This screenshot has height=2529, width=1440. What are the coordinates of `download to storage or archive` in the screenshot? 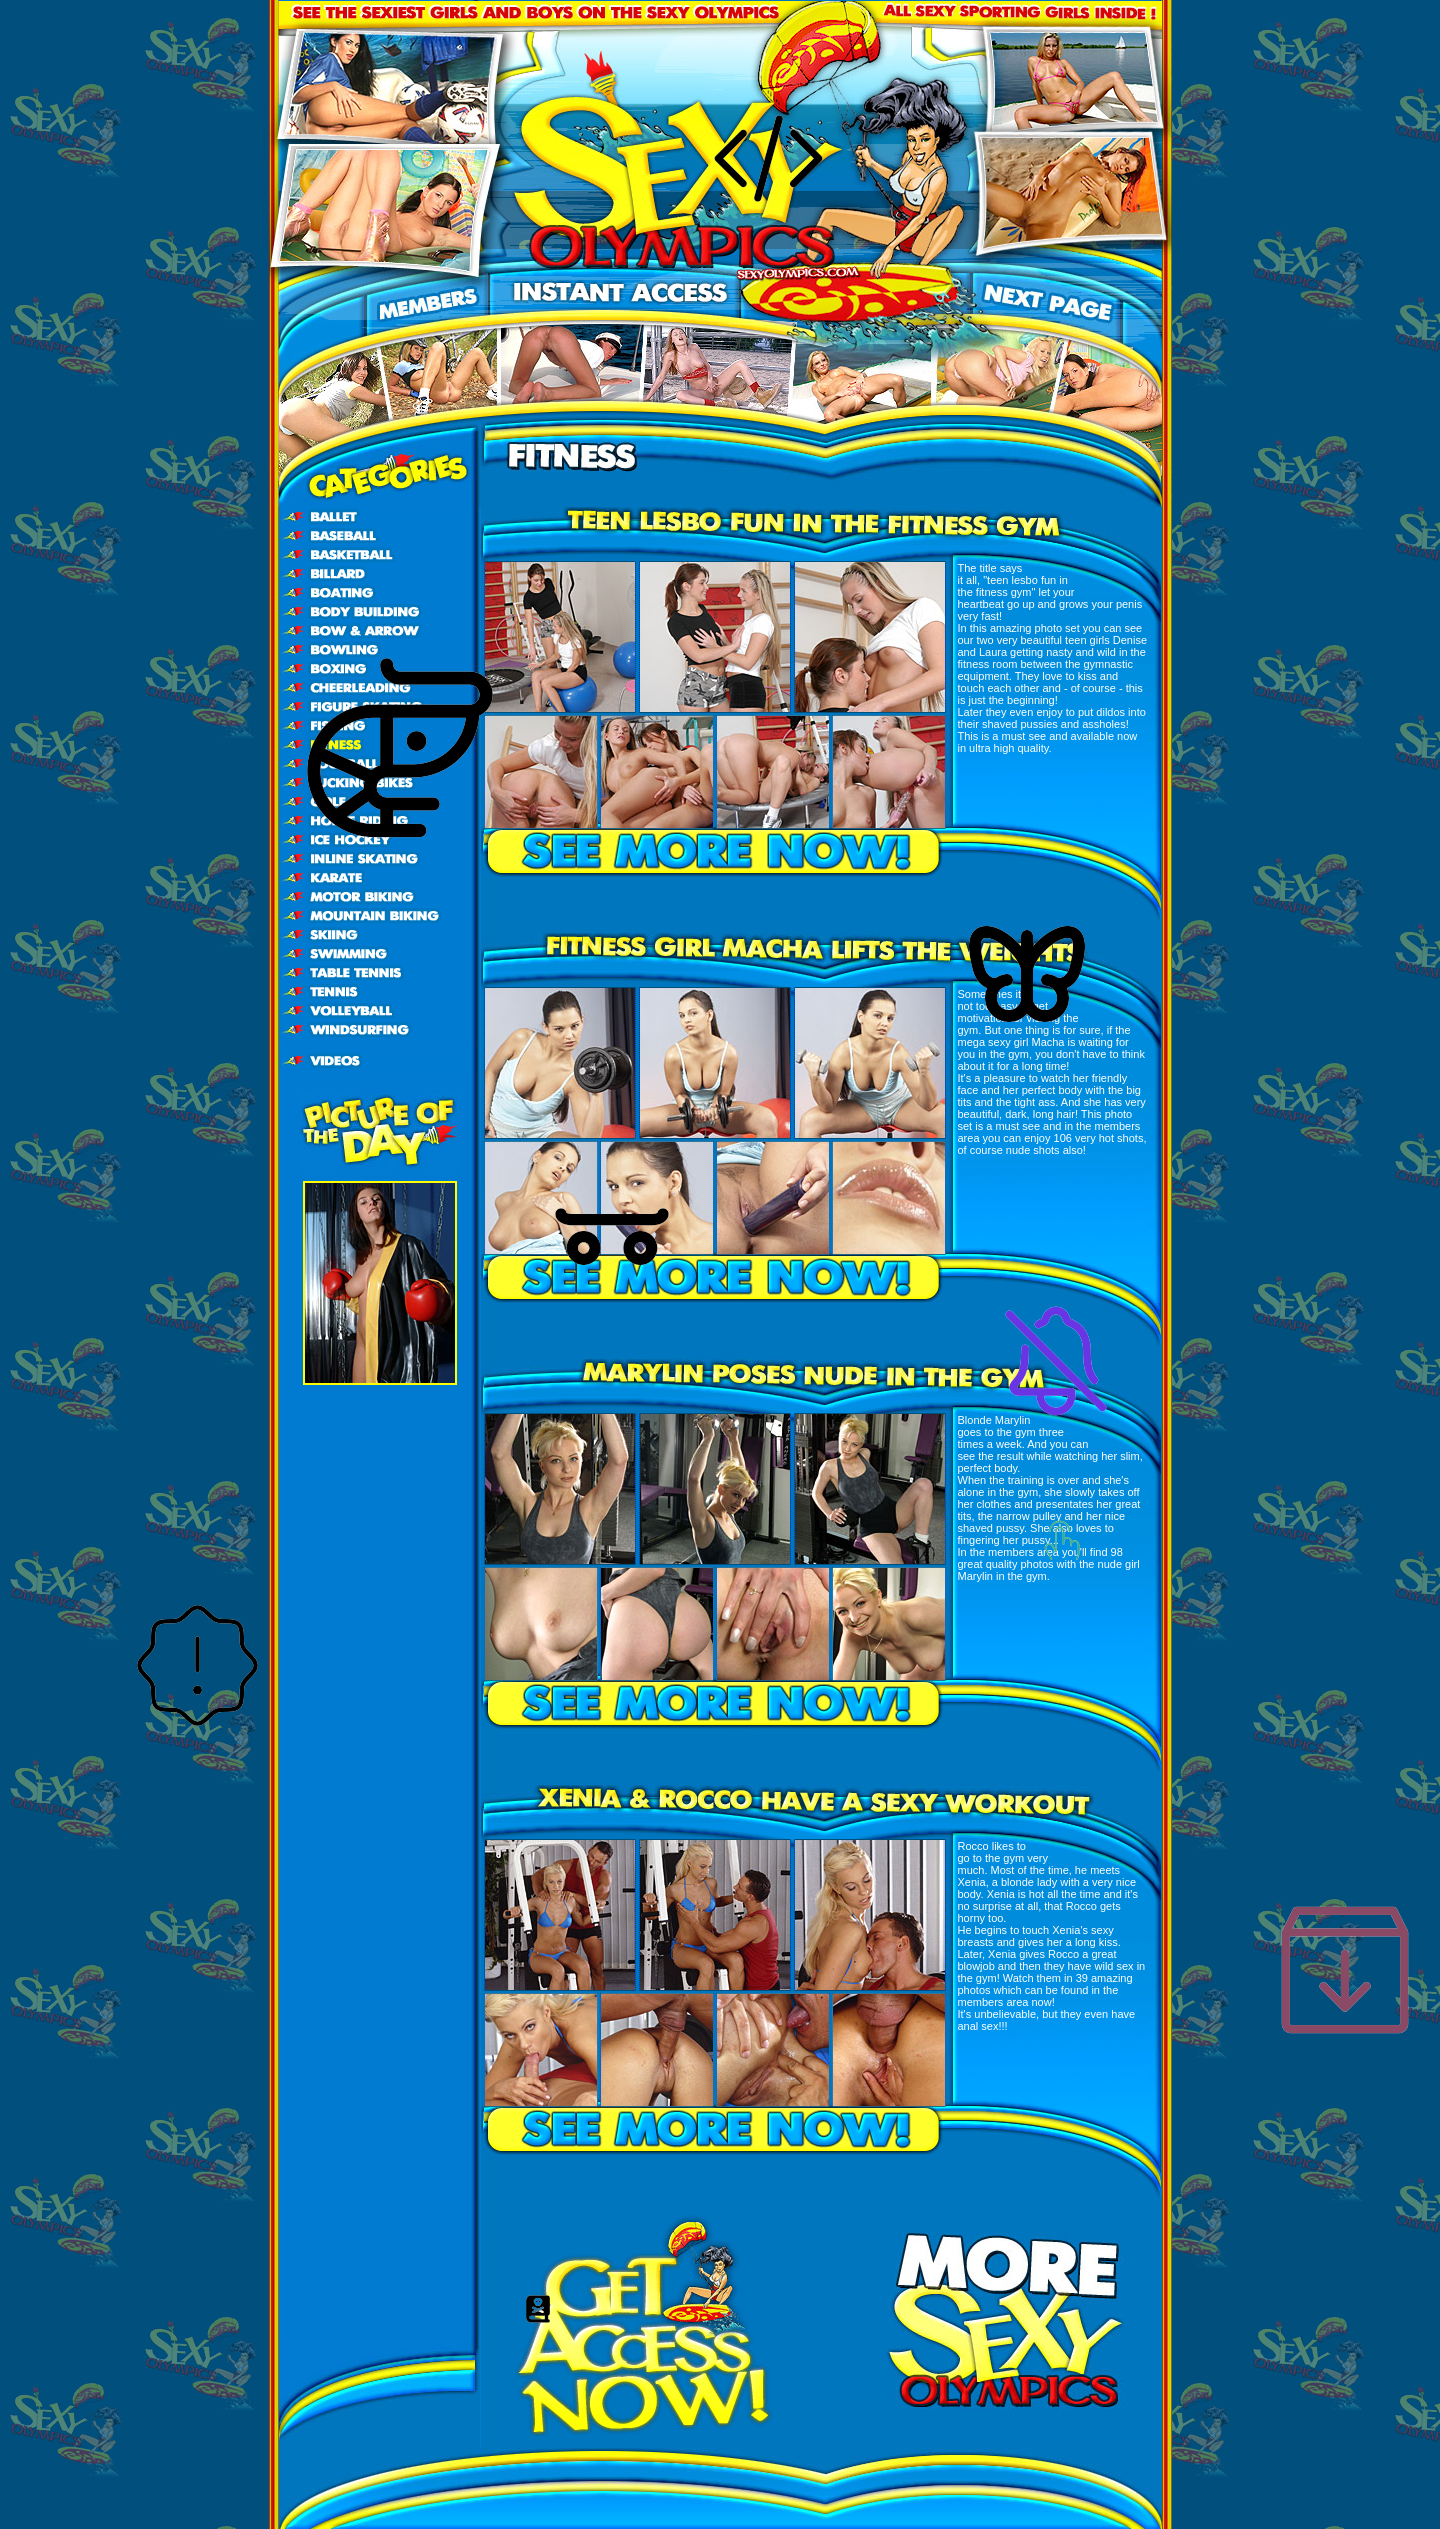 It's located at (1345, 1970).